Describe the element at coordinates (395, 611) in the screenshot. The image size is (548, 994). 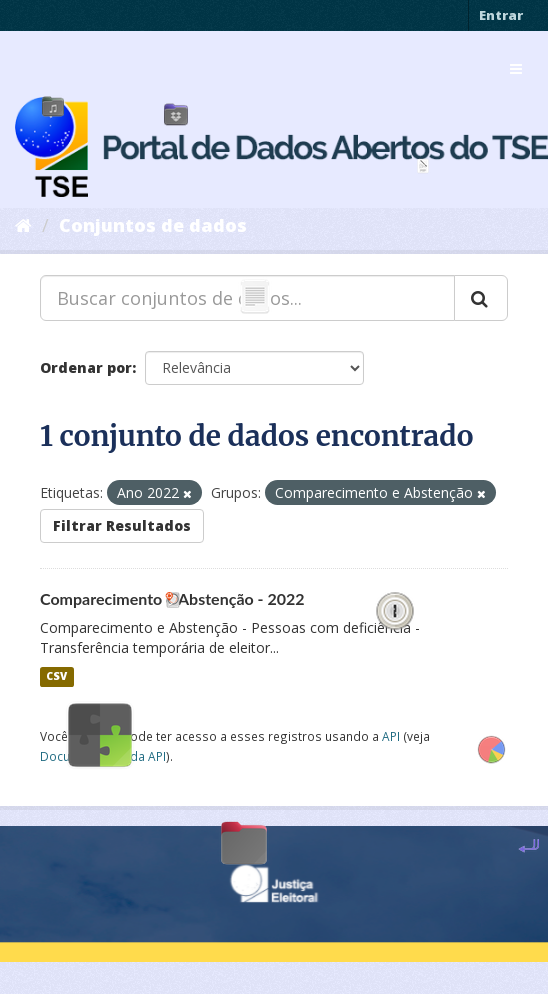
I see `open passwords and keys manager` at that location.